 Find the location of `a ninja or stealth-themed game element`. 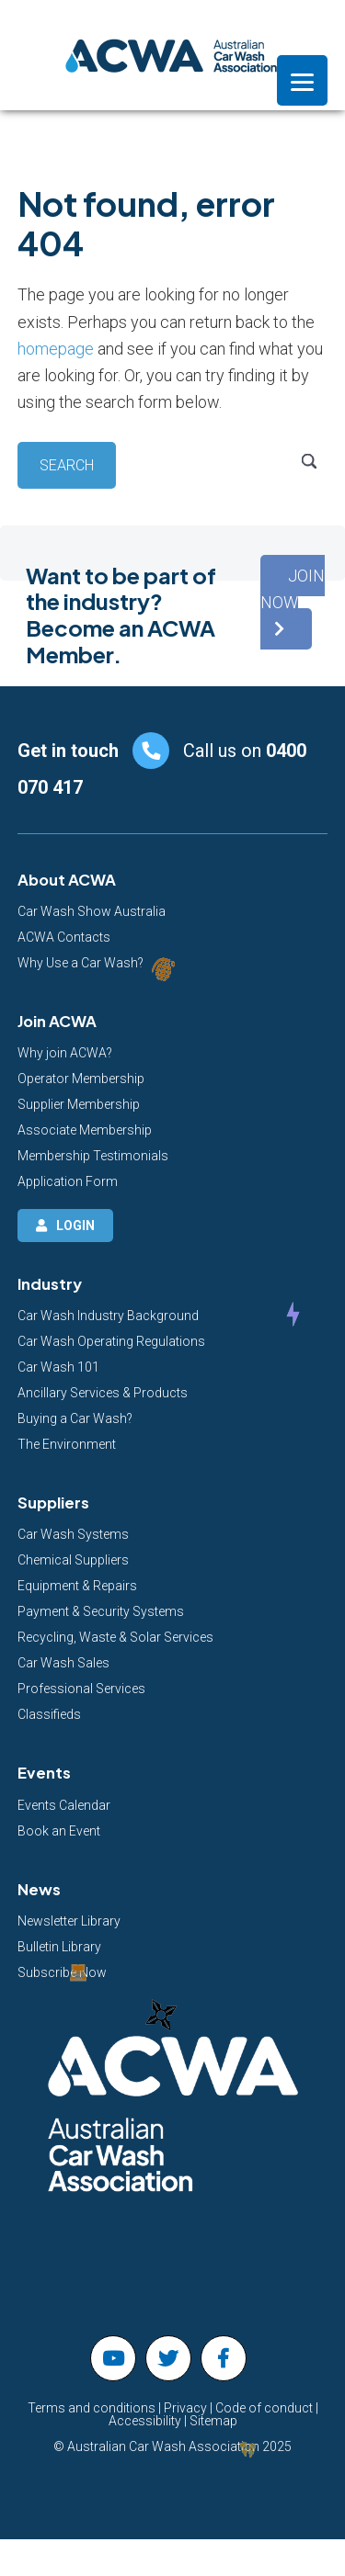

a ninja or stealth-themed game element is located at coordinates (161, 2015).